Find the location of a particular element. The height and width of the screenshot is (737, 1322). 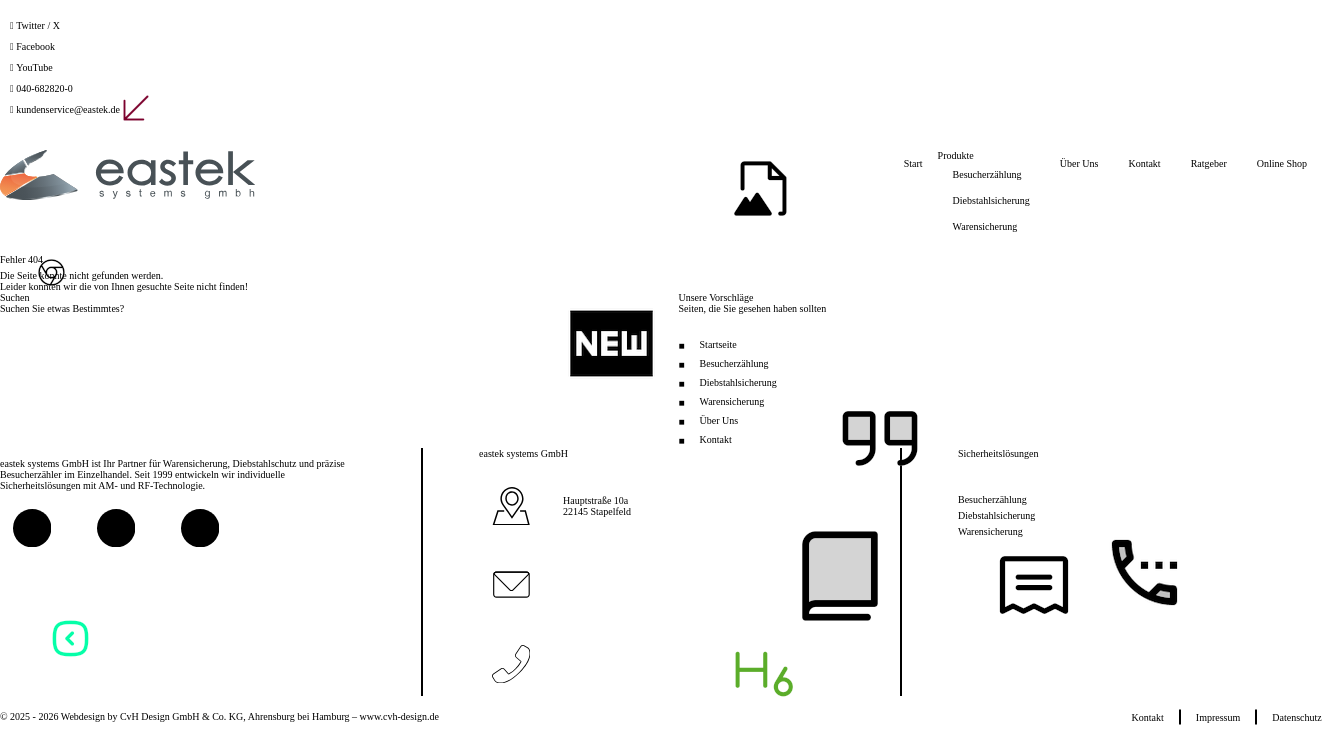

view purchase receipt or transaction history is located at coordinates (1034, 585).